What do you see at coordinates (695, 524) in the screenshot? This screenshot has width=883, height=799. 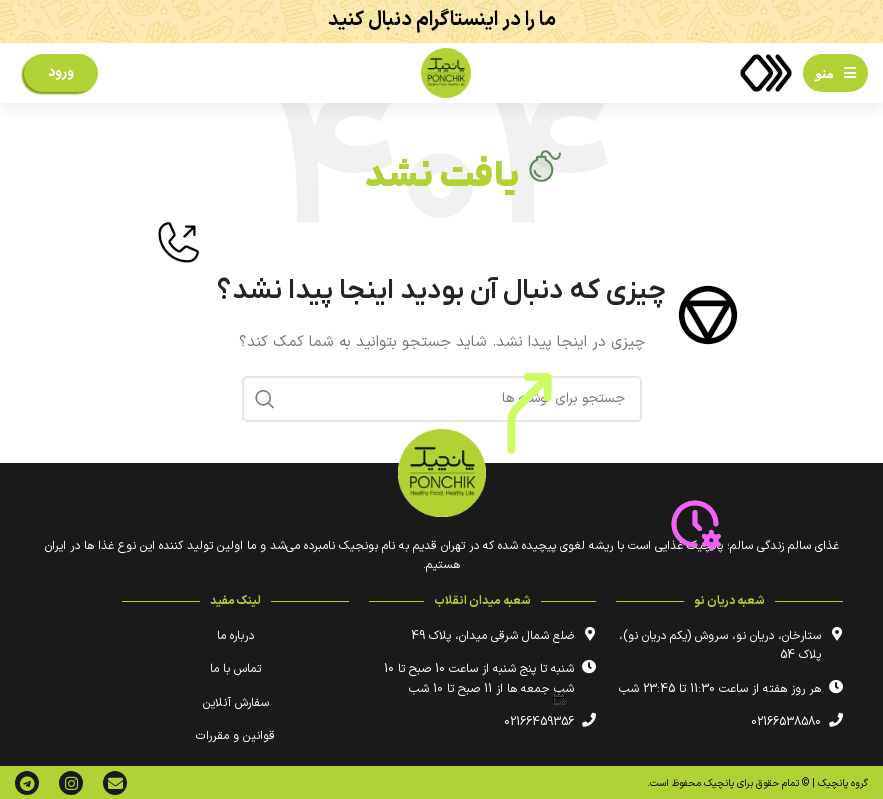 I see `access time or clock settings` at bounding box center [695, 524].